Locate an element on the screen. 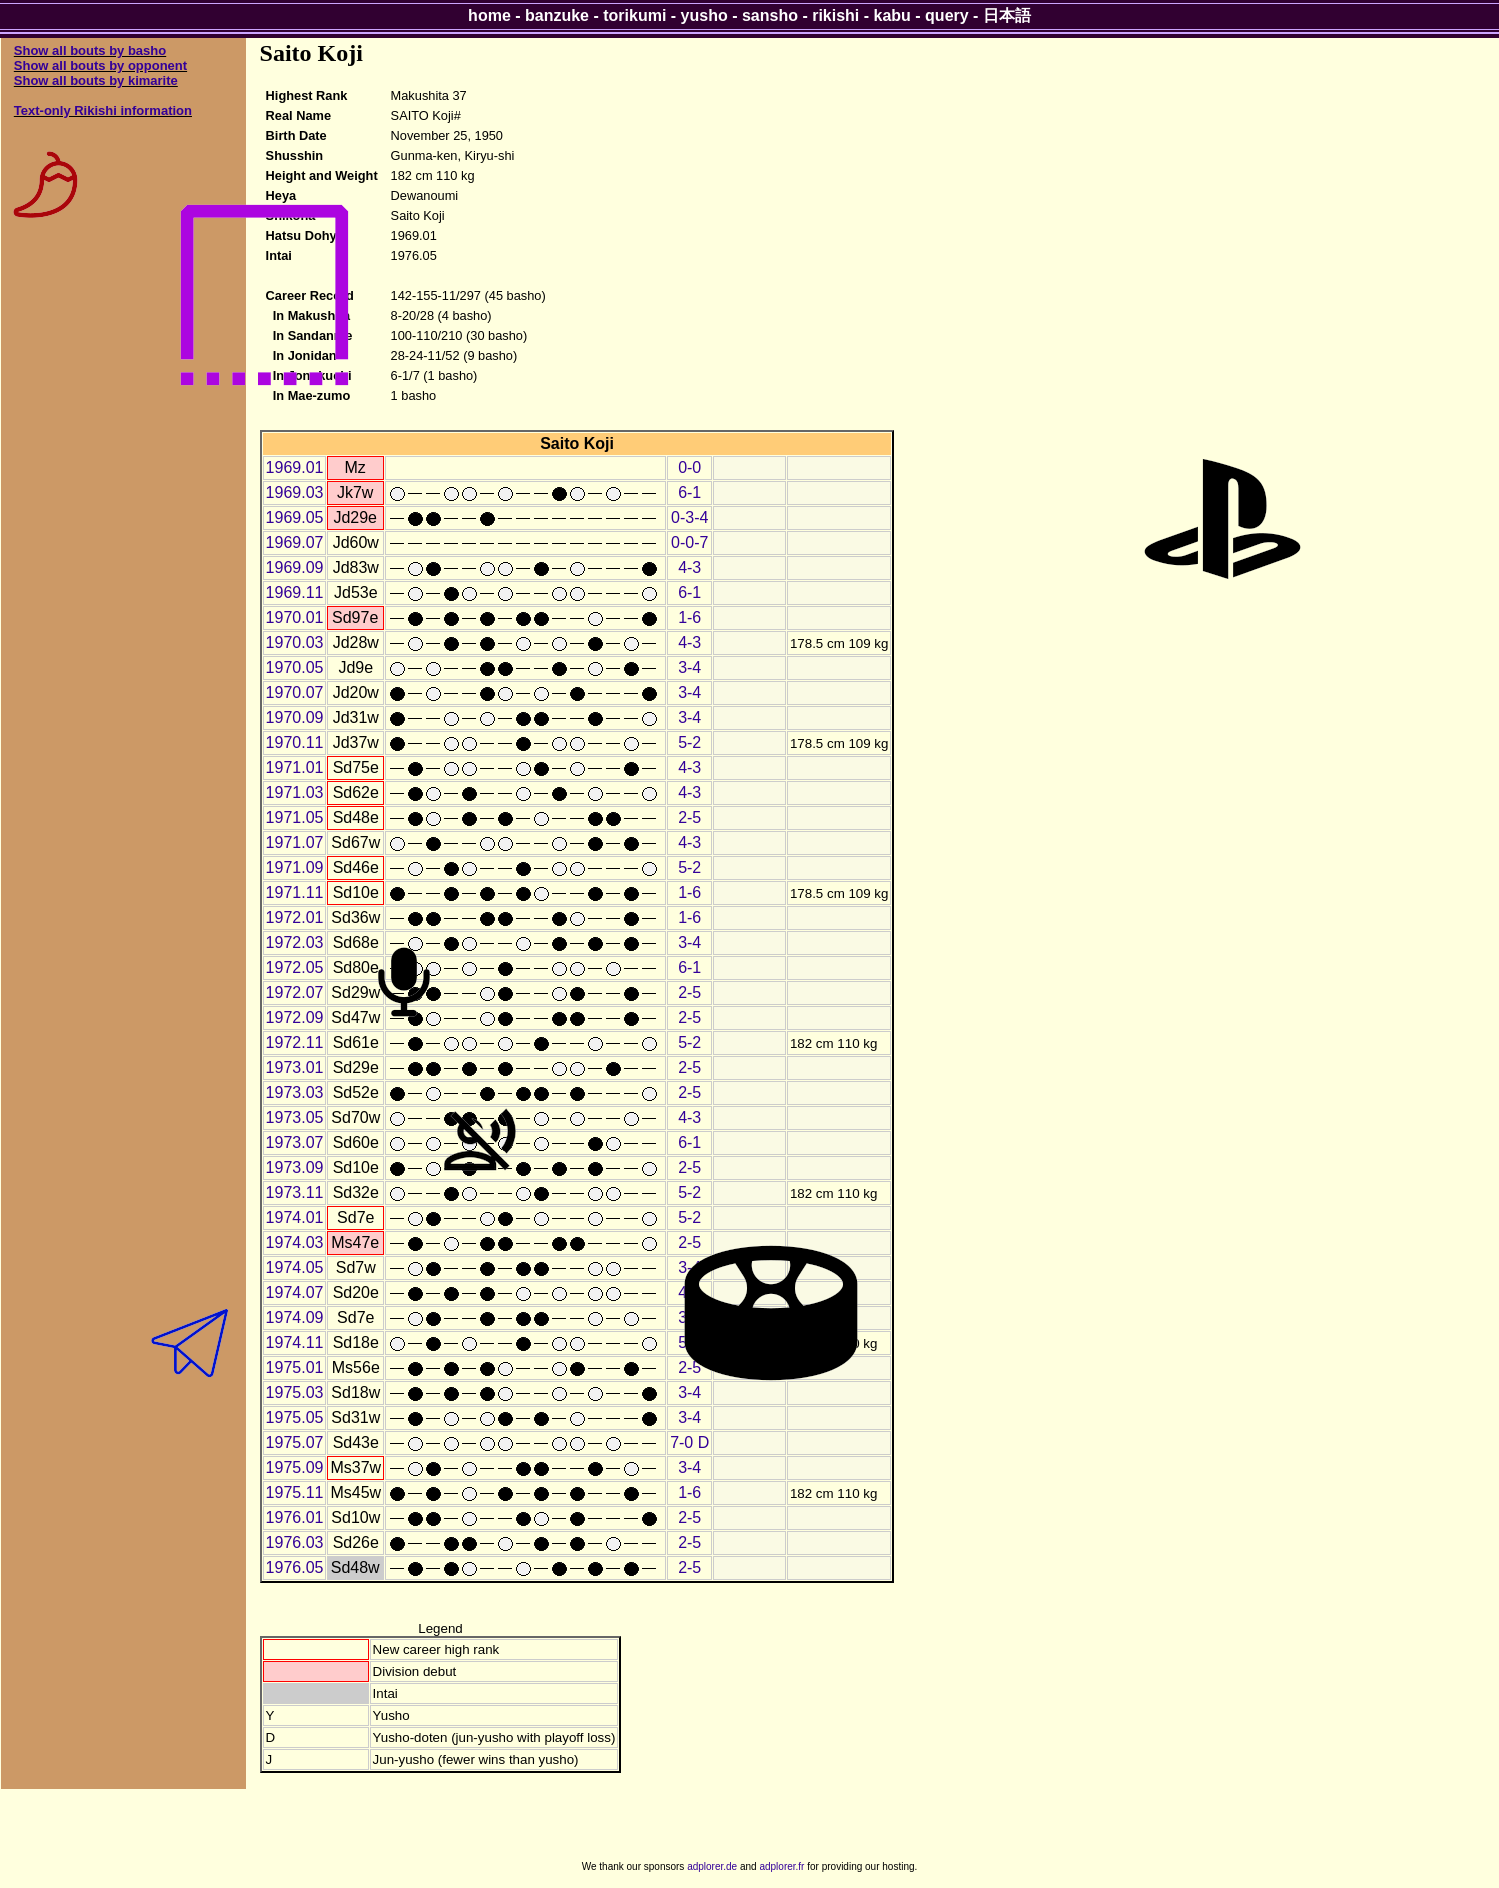  insert a code snippet is located at coordinates (258, 295).